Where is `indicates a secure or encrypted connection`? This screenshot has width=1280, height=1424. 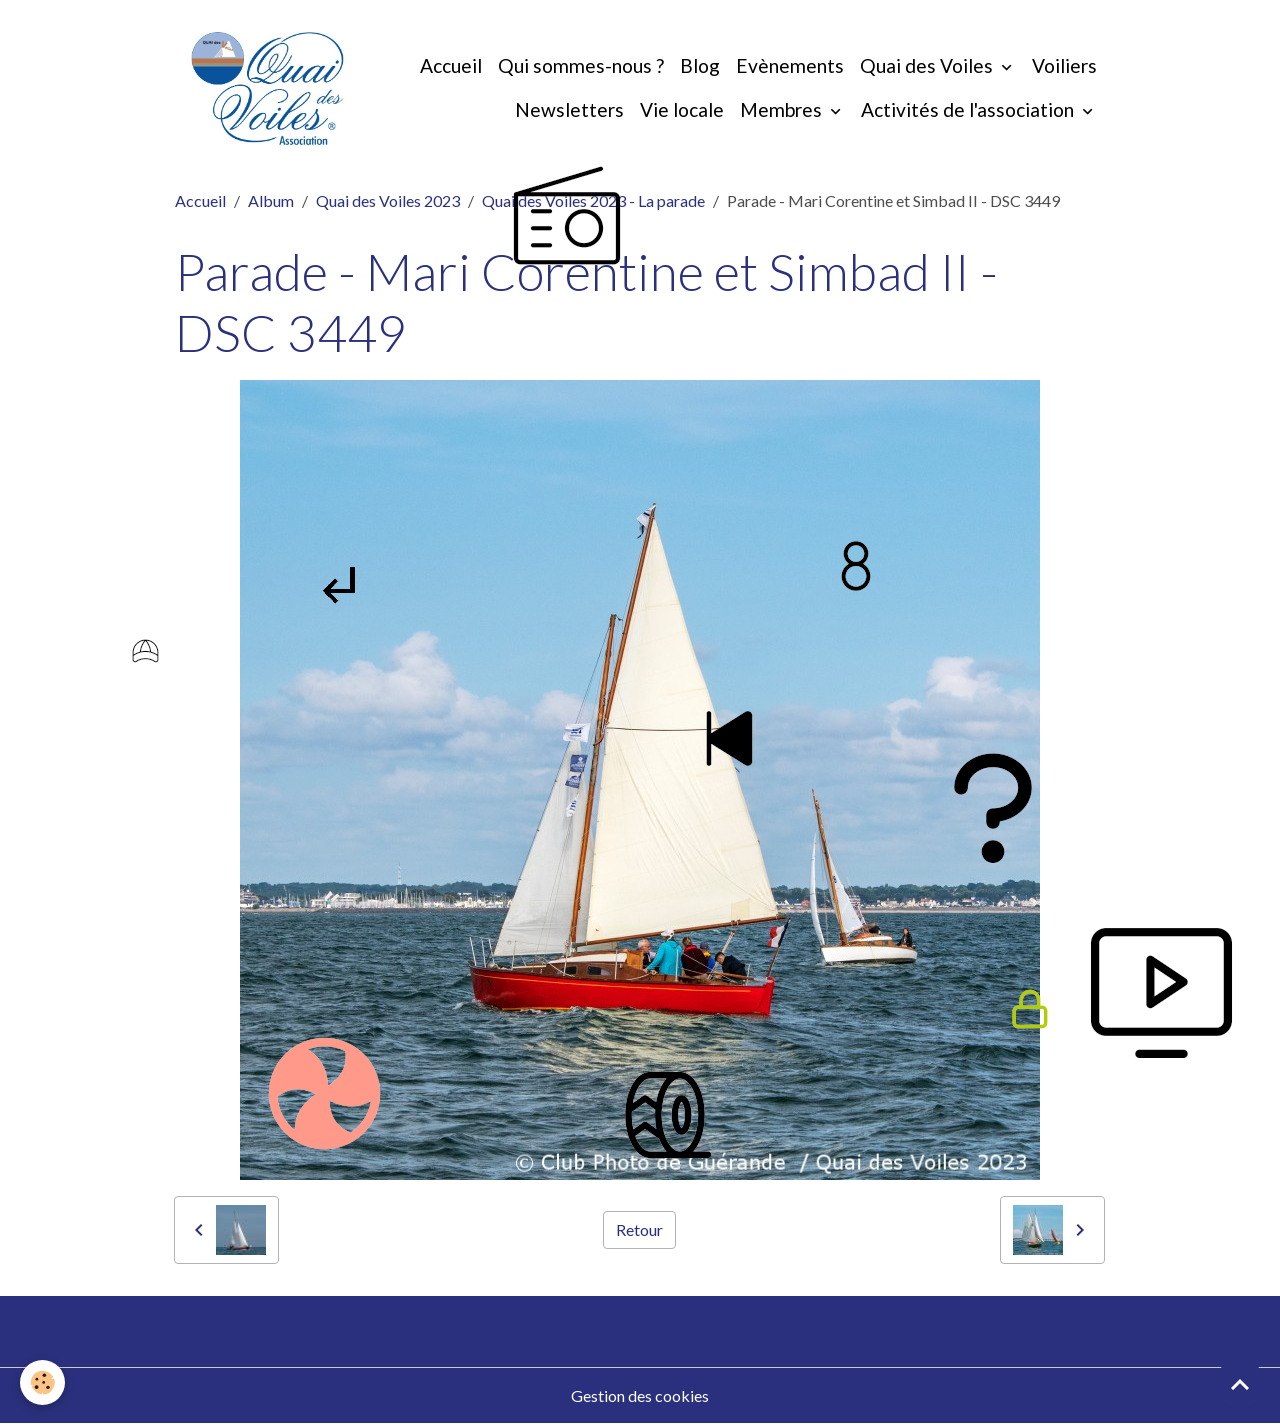 indicates a secure or encrypted connection is located at coordinates (1030, 1009).